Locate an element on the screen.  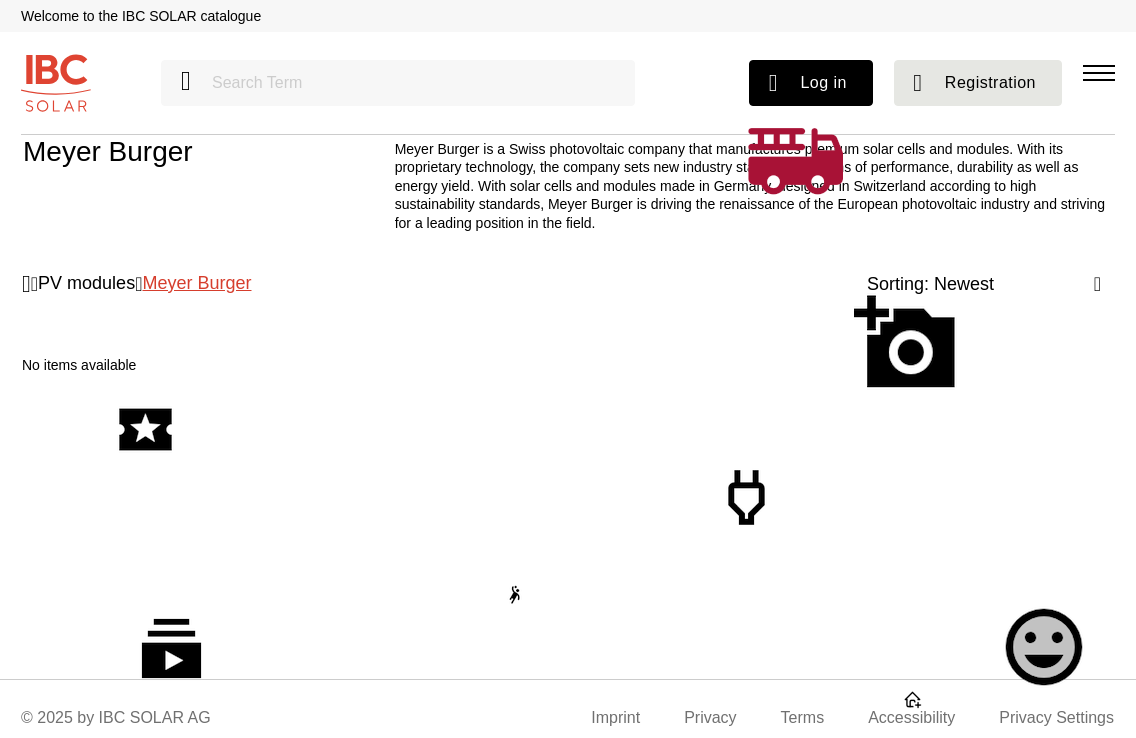
indicates device is charging or connected to power is located at coordinates (746, 497).